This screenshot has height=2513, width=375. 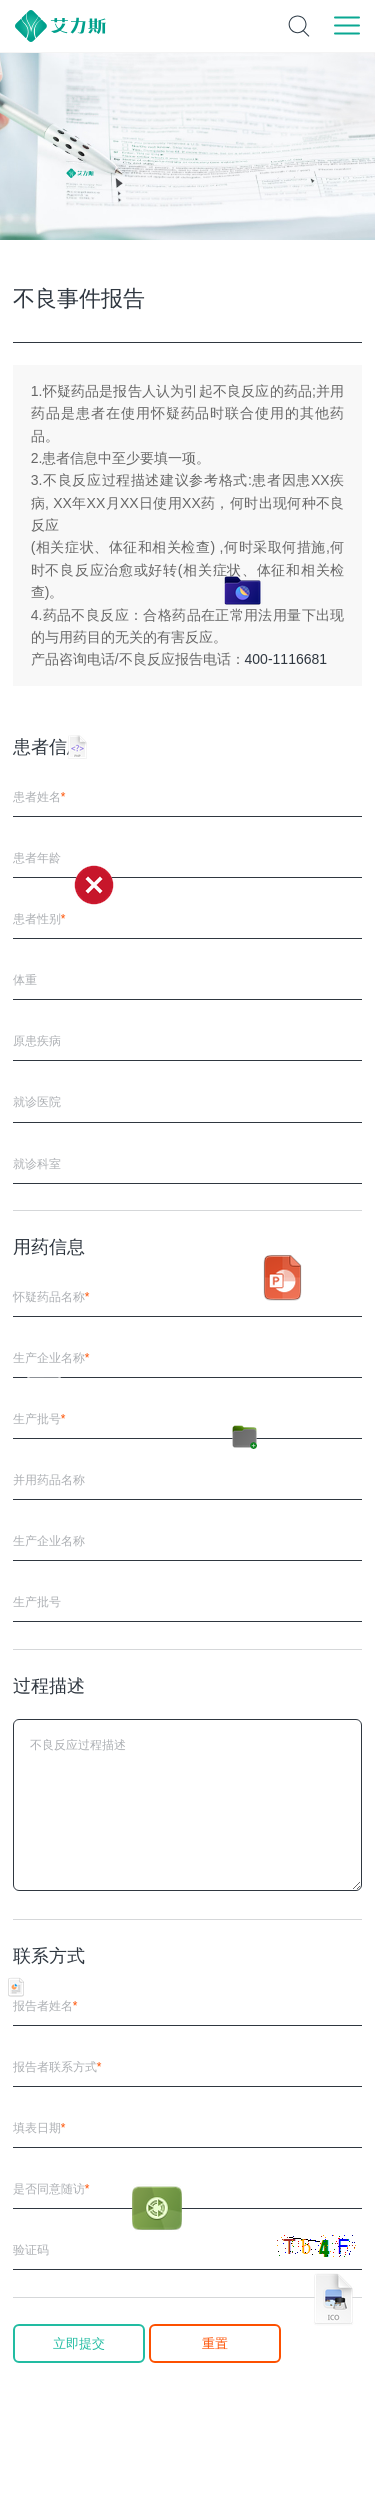 What do you see at coordinates (94, 885) in the screenshot?
I see `stop or cancel a running process` at bounding box center [94, 885].